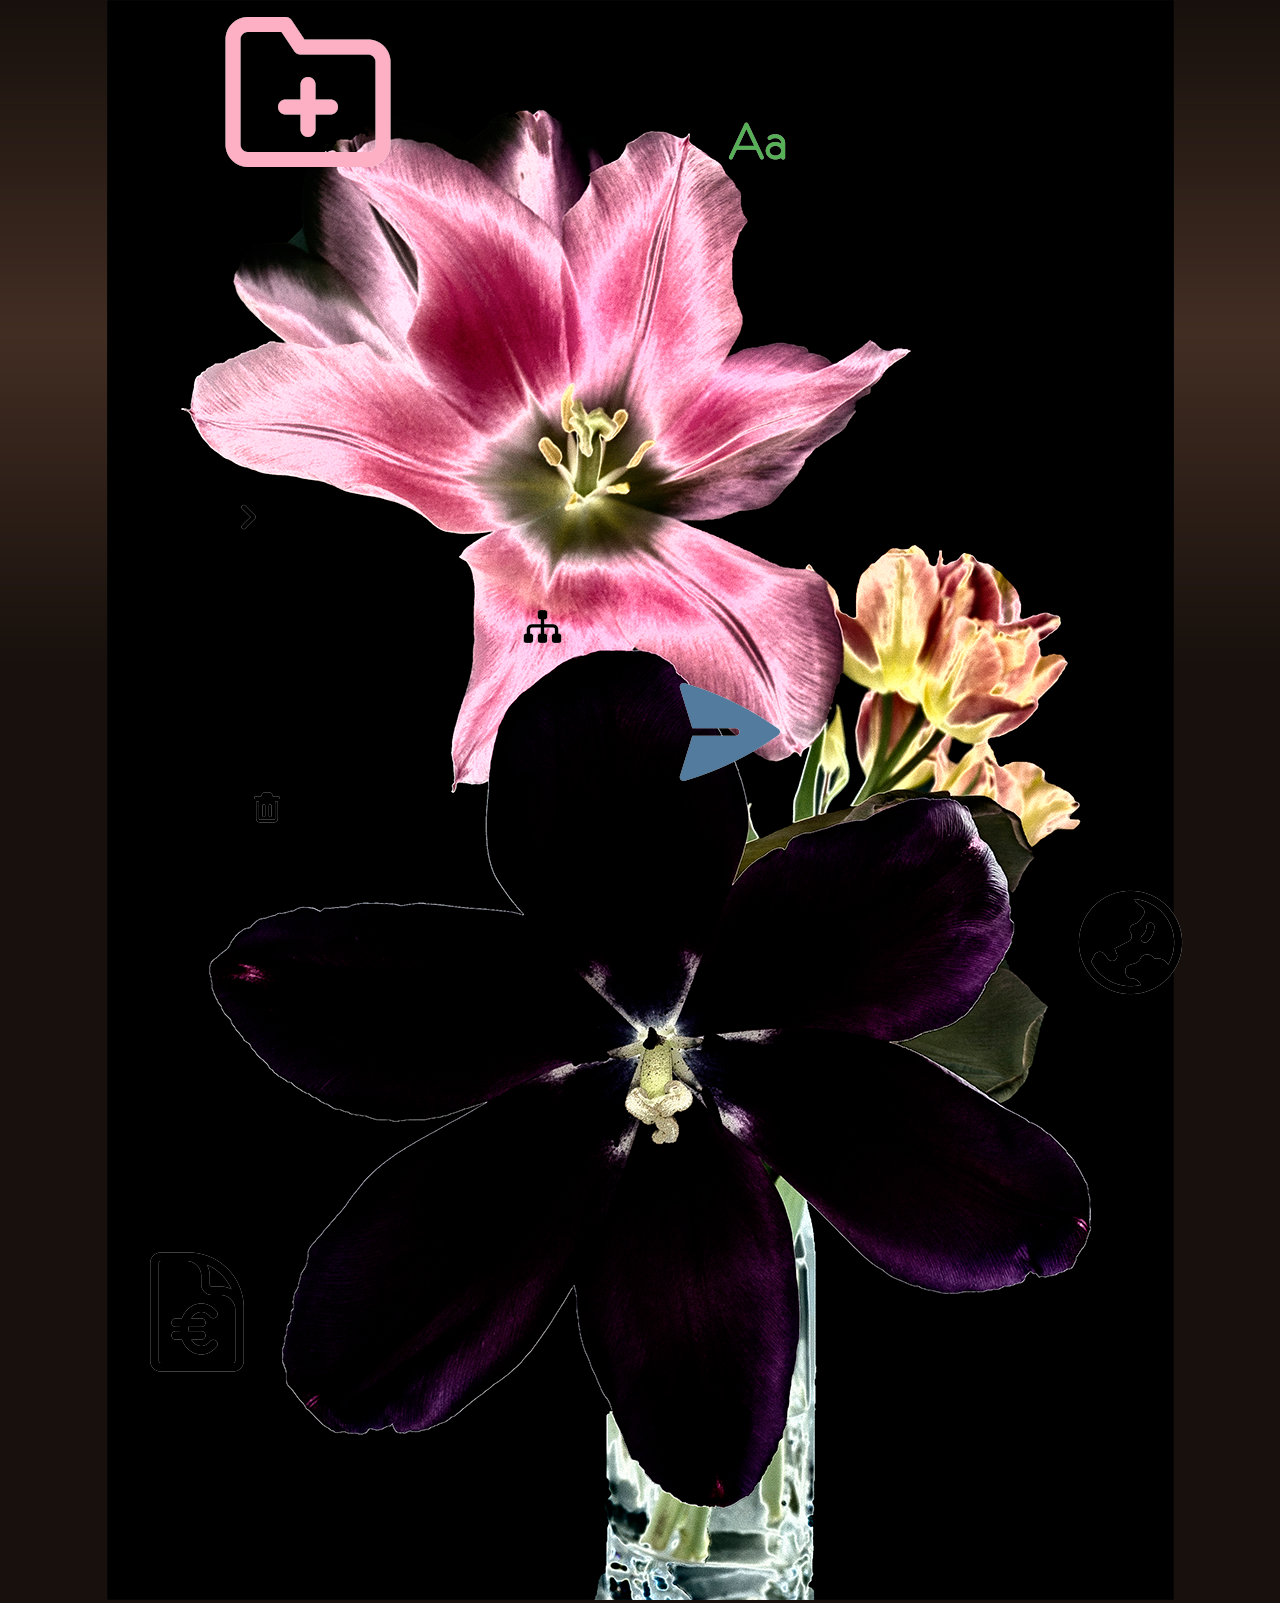 The image size is (1280, 1603). I want to click on view site structure or hierarchy, so click(542, 626).